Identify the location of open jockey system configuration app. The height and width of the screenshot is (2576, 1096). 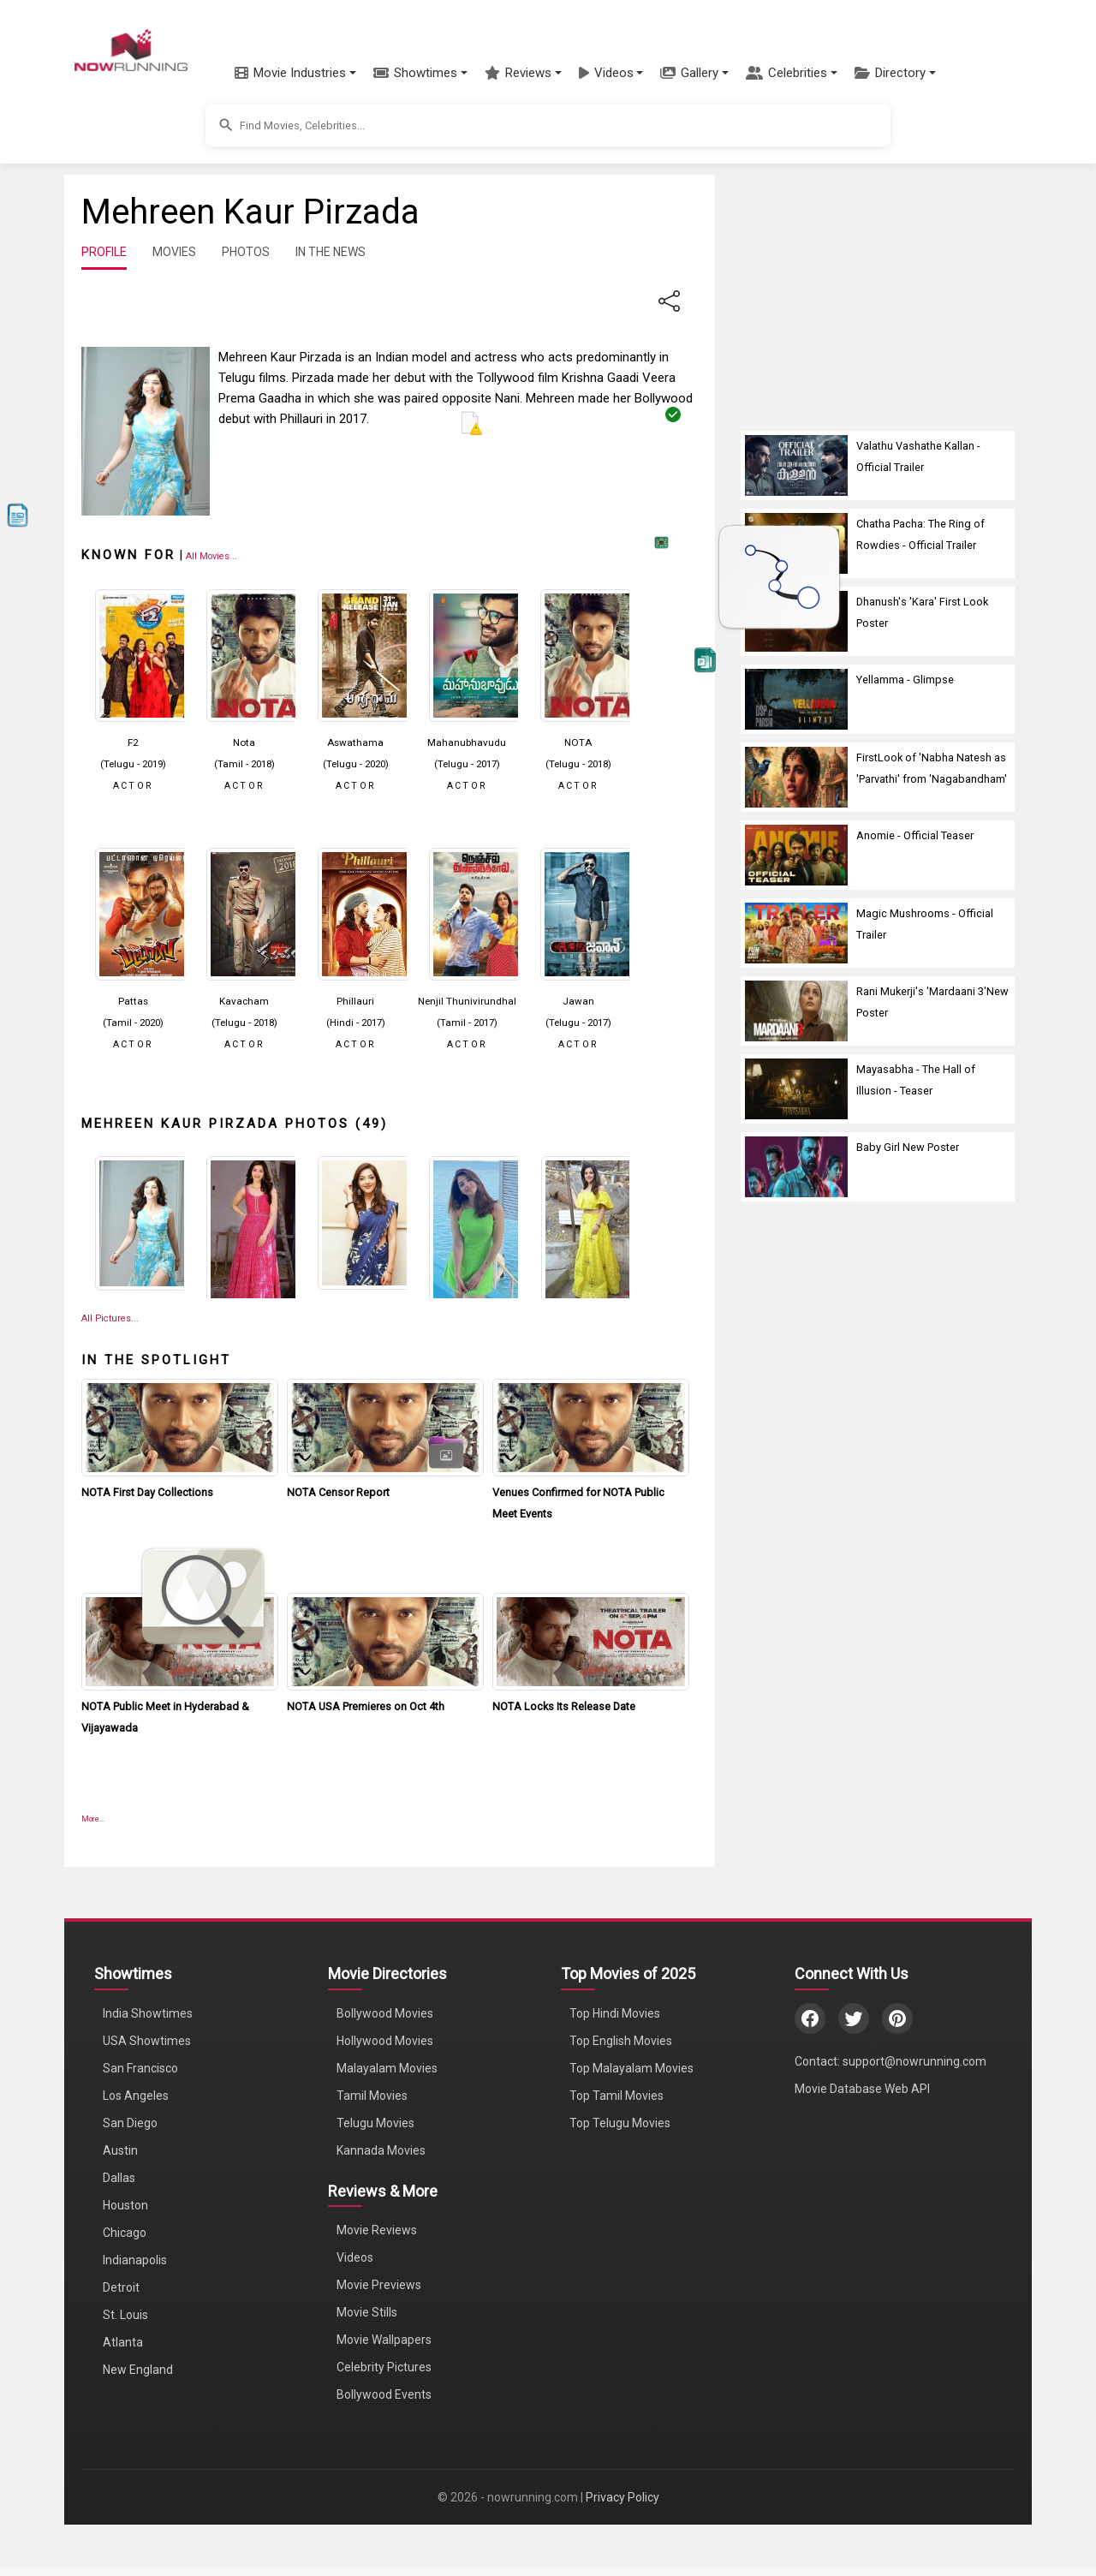
(661, 542).